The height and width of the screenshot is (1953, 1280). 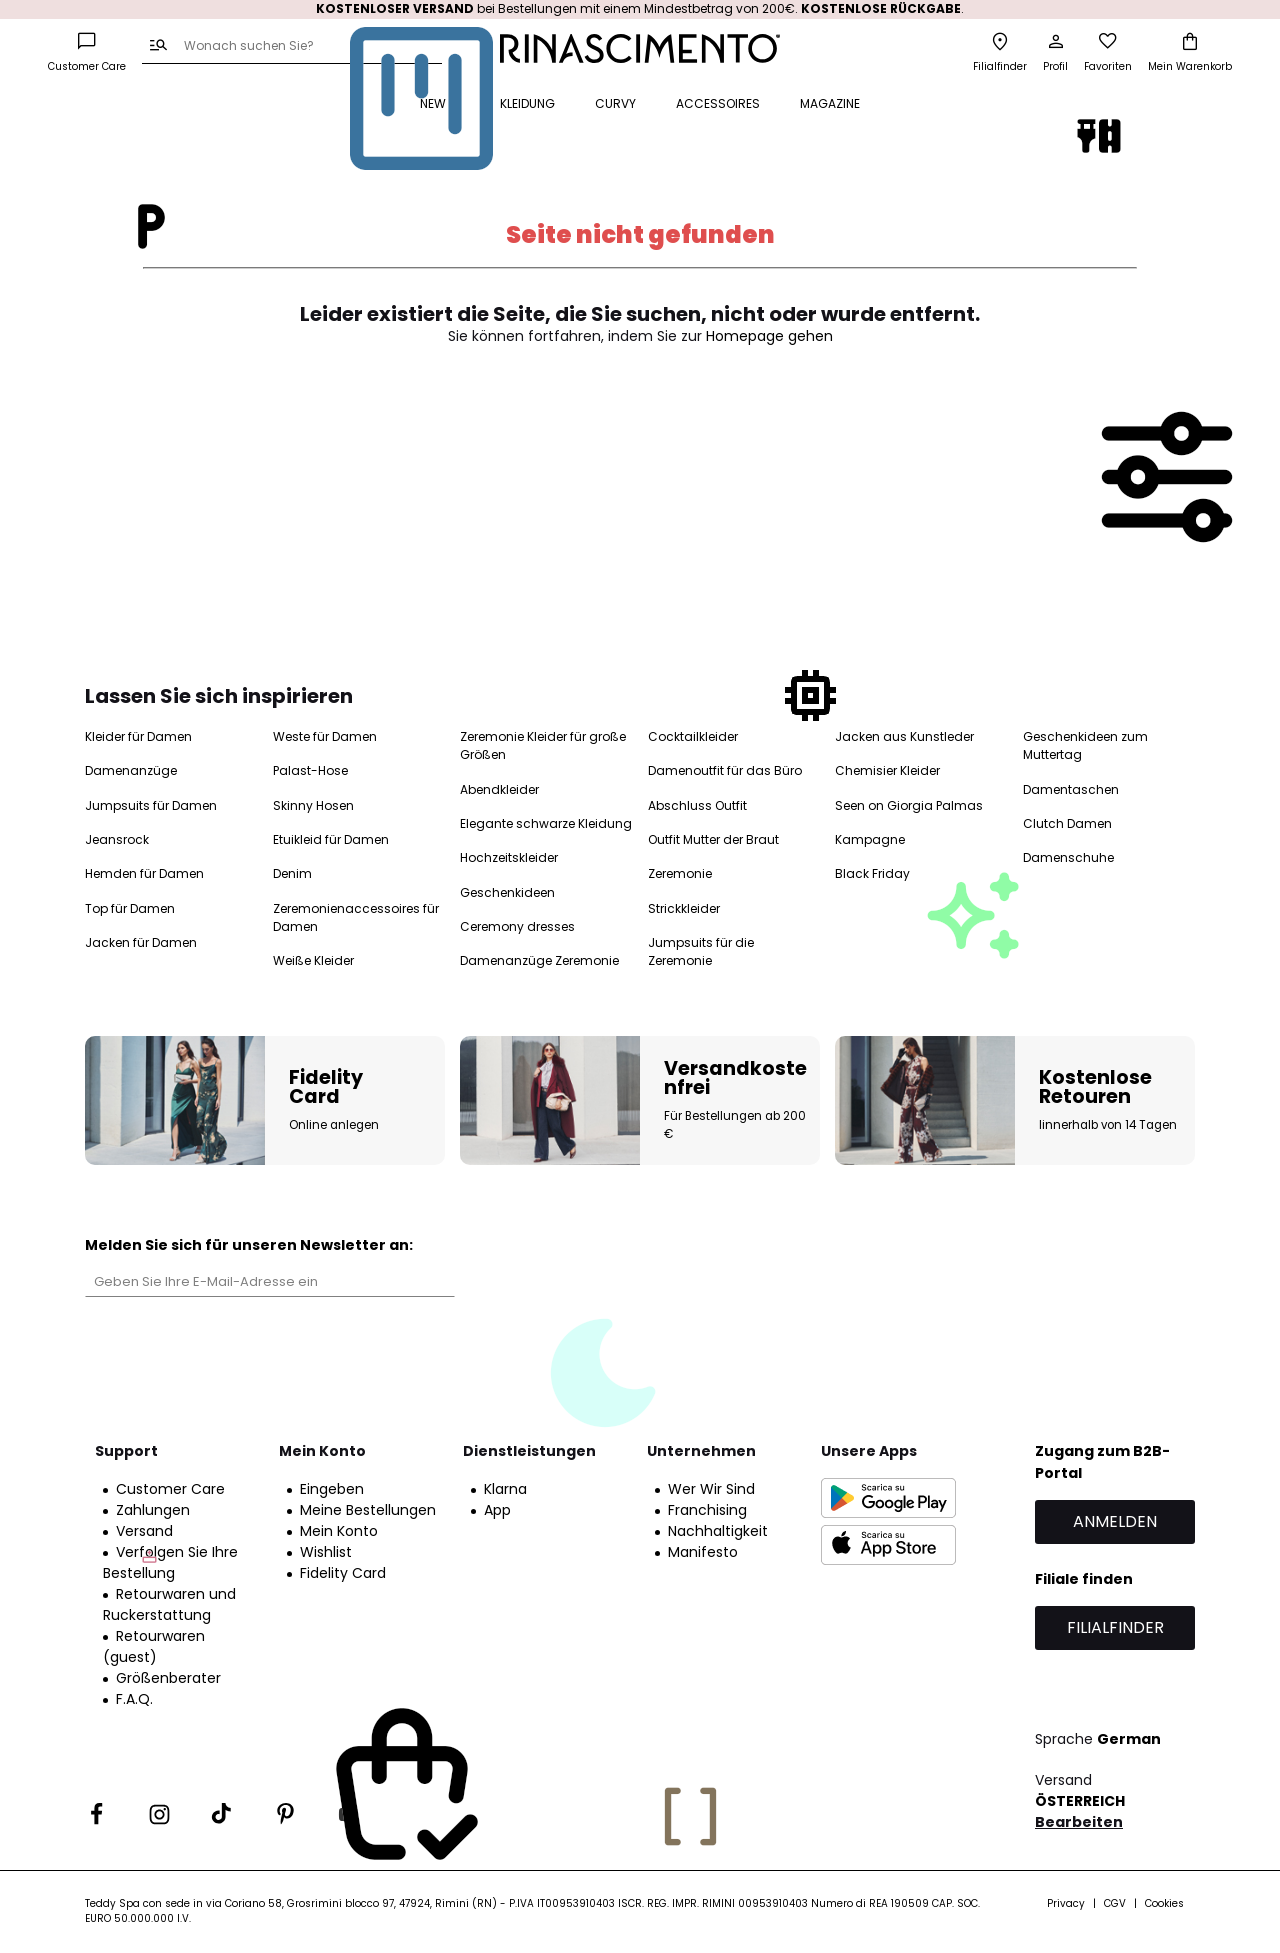 What do you see at coordinates (149, 1556) in the screenshot?
I see `insert a new row above` at bounding box center [149, 1556].